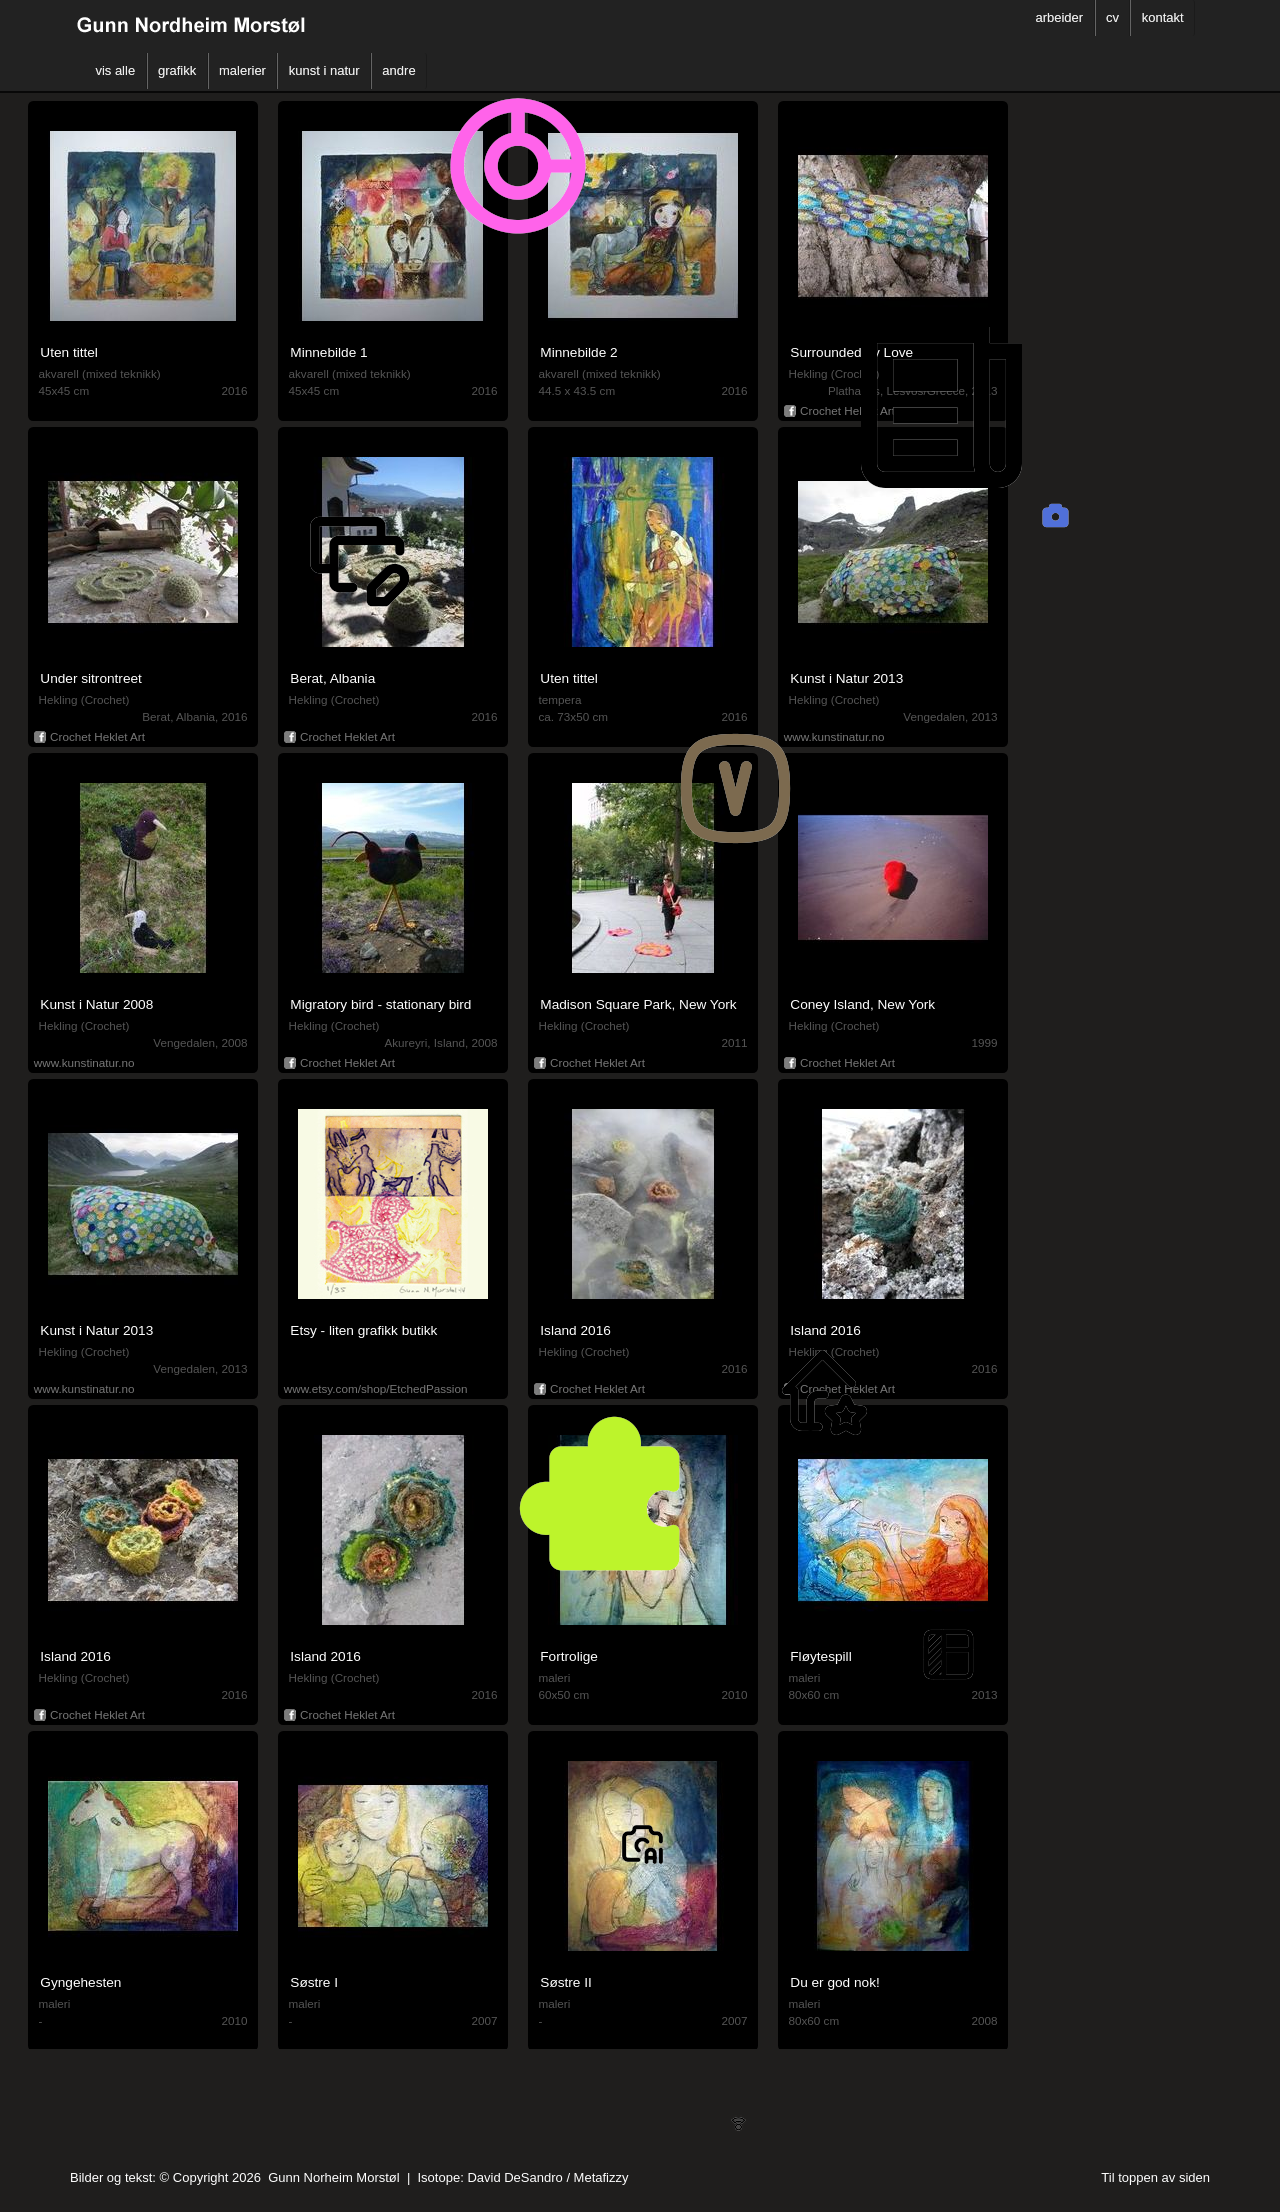 Image resolution: width=1280 pixels, height=2212 pixels. Describe the element at coordinates (1055, 515) in the screenshot. I see `take a photo` at that location.